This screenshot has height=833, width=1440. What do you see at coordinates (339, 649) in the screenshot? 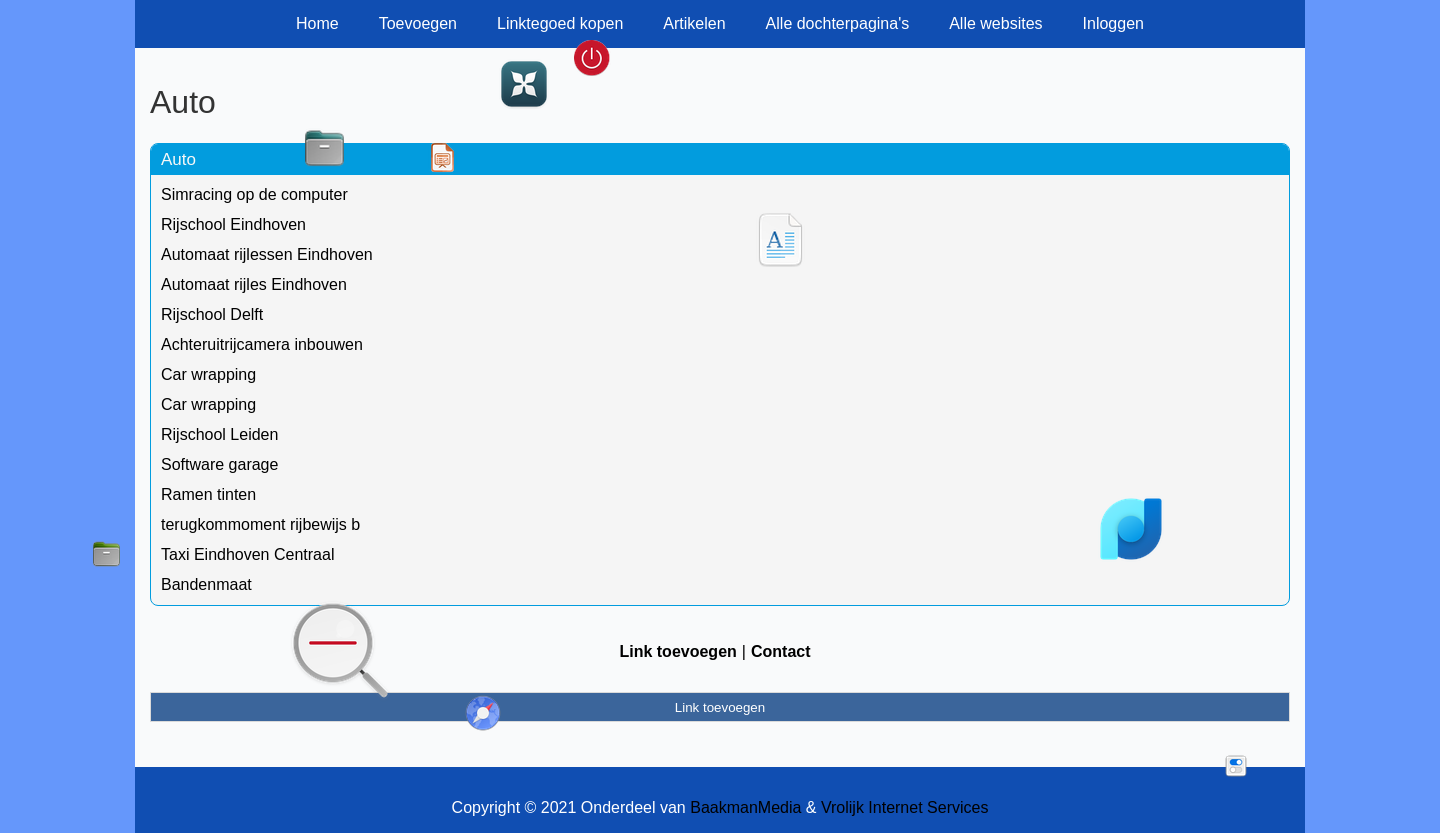
I see `zoom out on file preview` at bounding box center [339, 649].